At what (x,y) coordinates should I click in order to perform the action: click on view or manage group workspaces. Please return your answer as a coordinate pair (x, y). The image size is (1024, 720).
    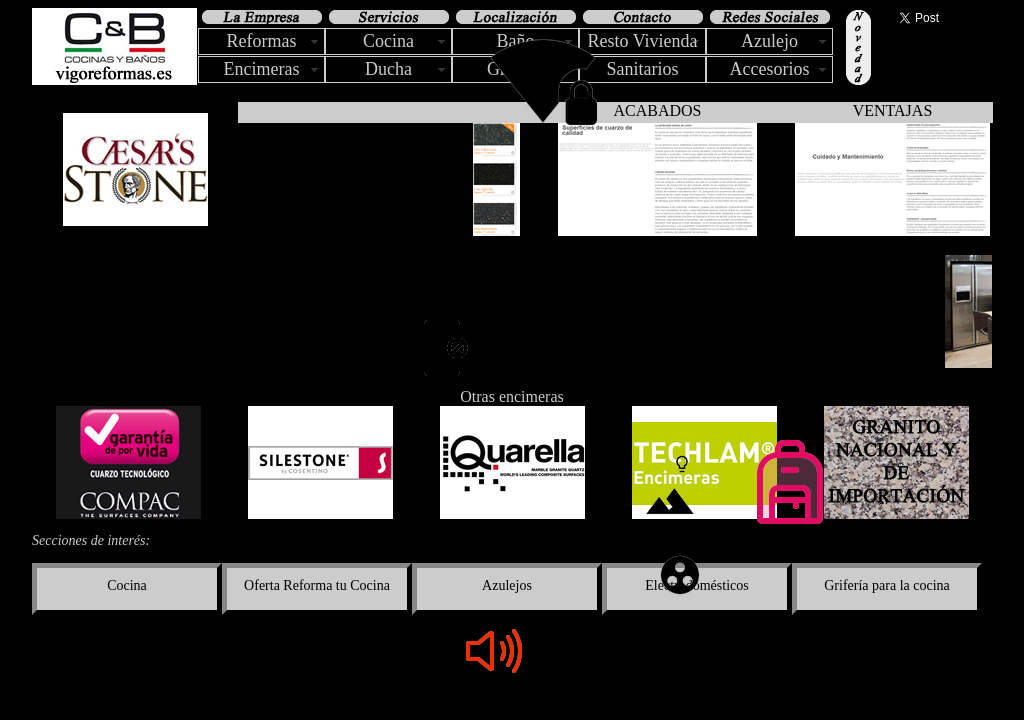
    Looking at the image, I should click on (680, 575).